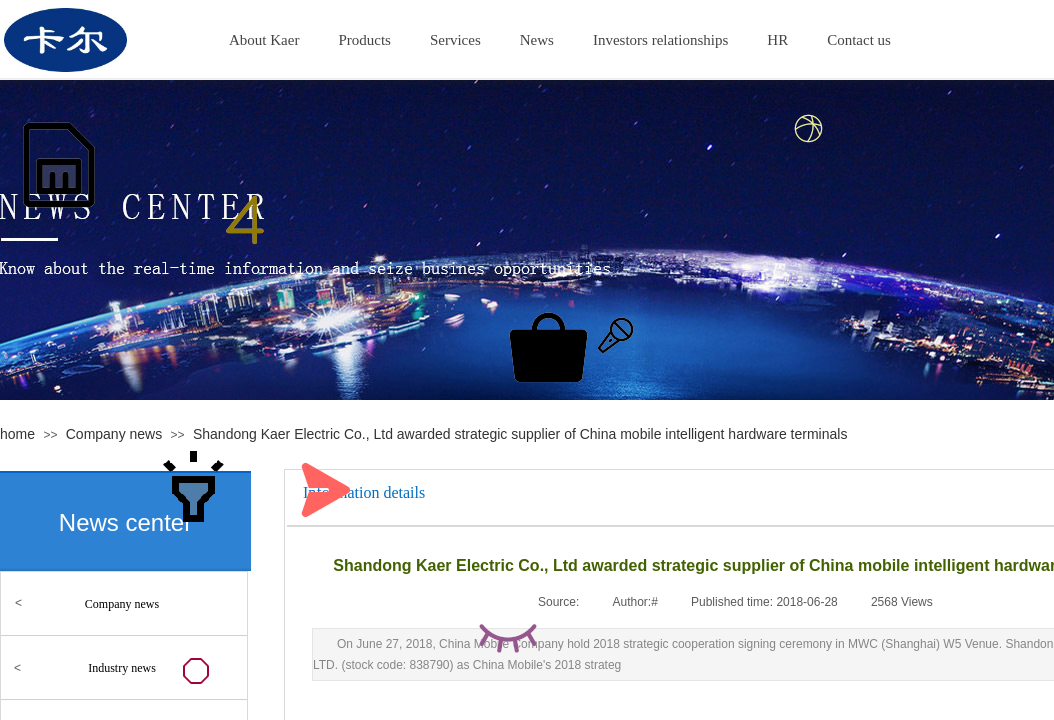  What do you see at coordinates (548, 351) in the screenshot?
I see `view your shopping bag` at bounding box center [548, 351].